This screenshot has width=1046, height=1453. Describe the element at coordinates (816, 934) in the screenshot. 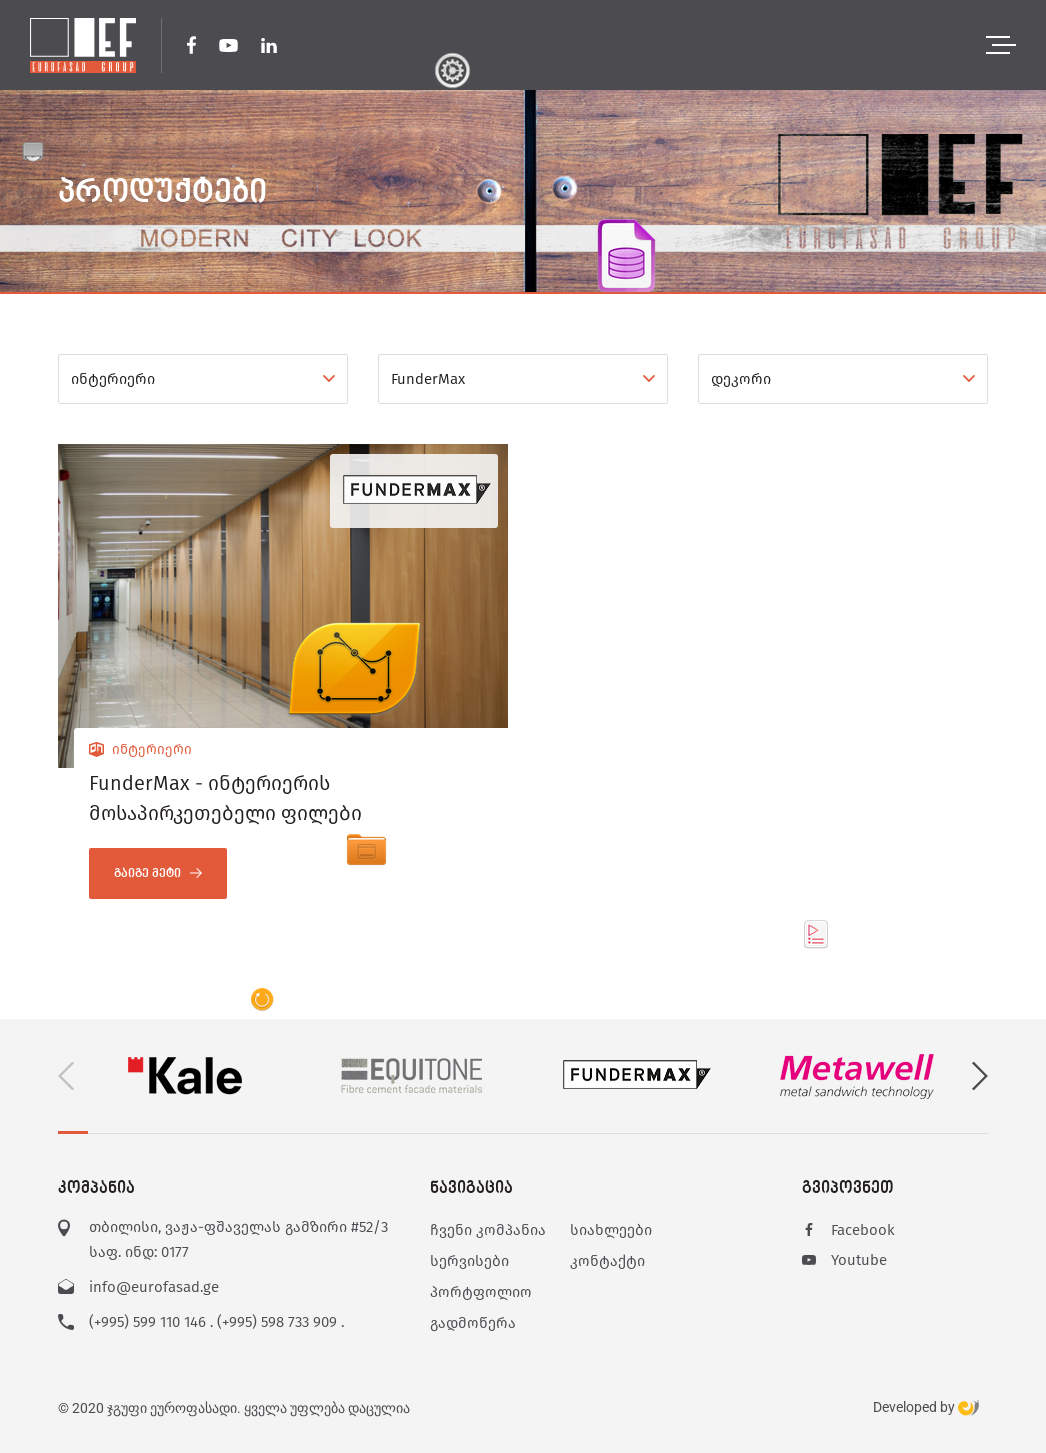

I see `open a playlist file` at that location.